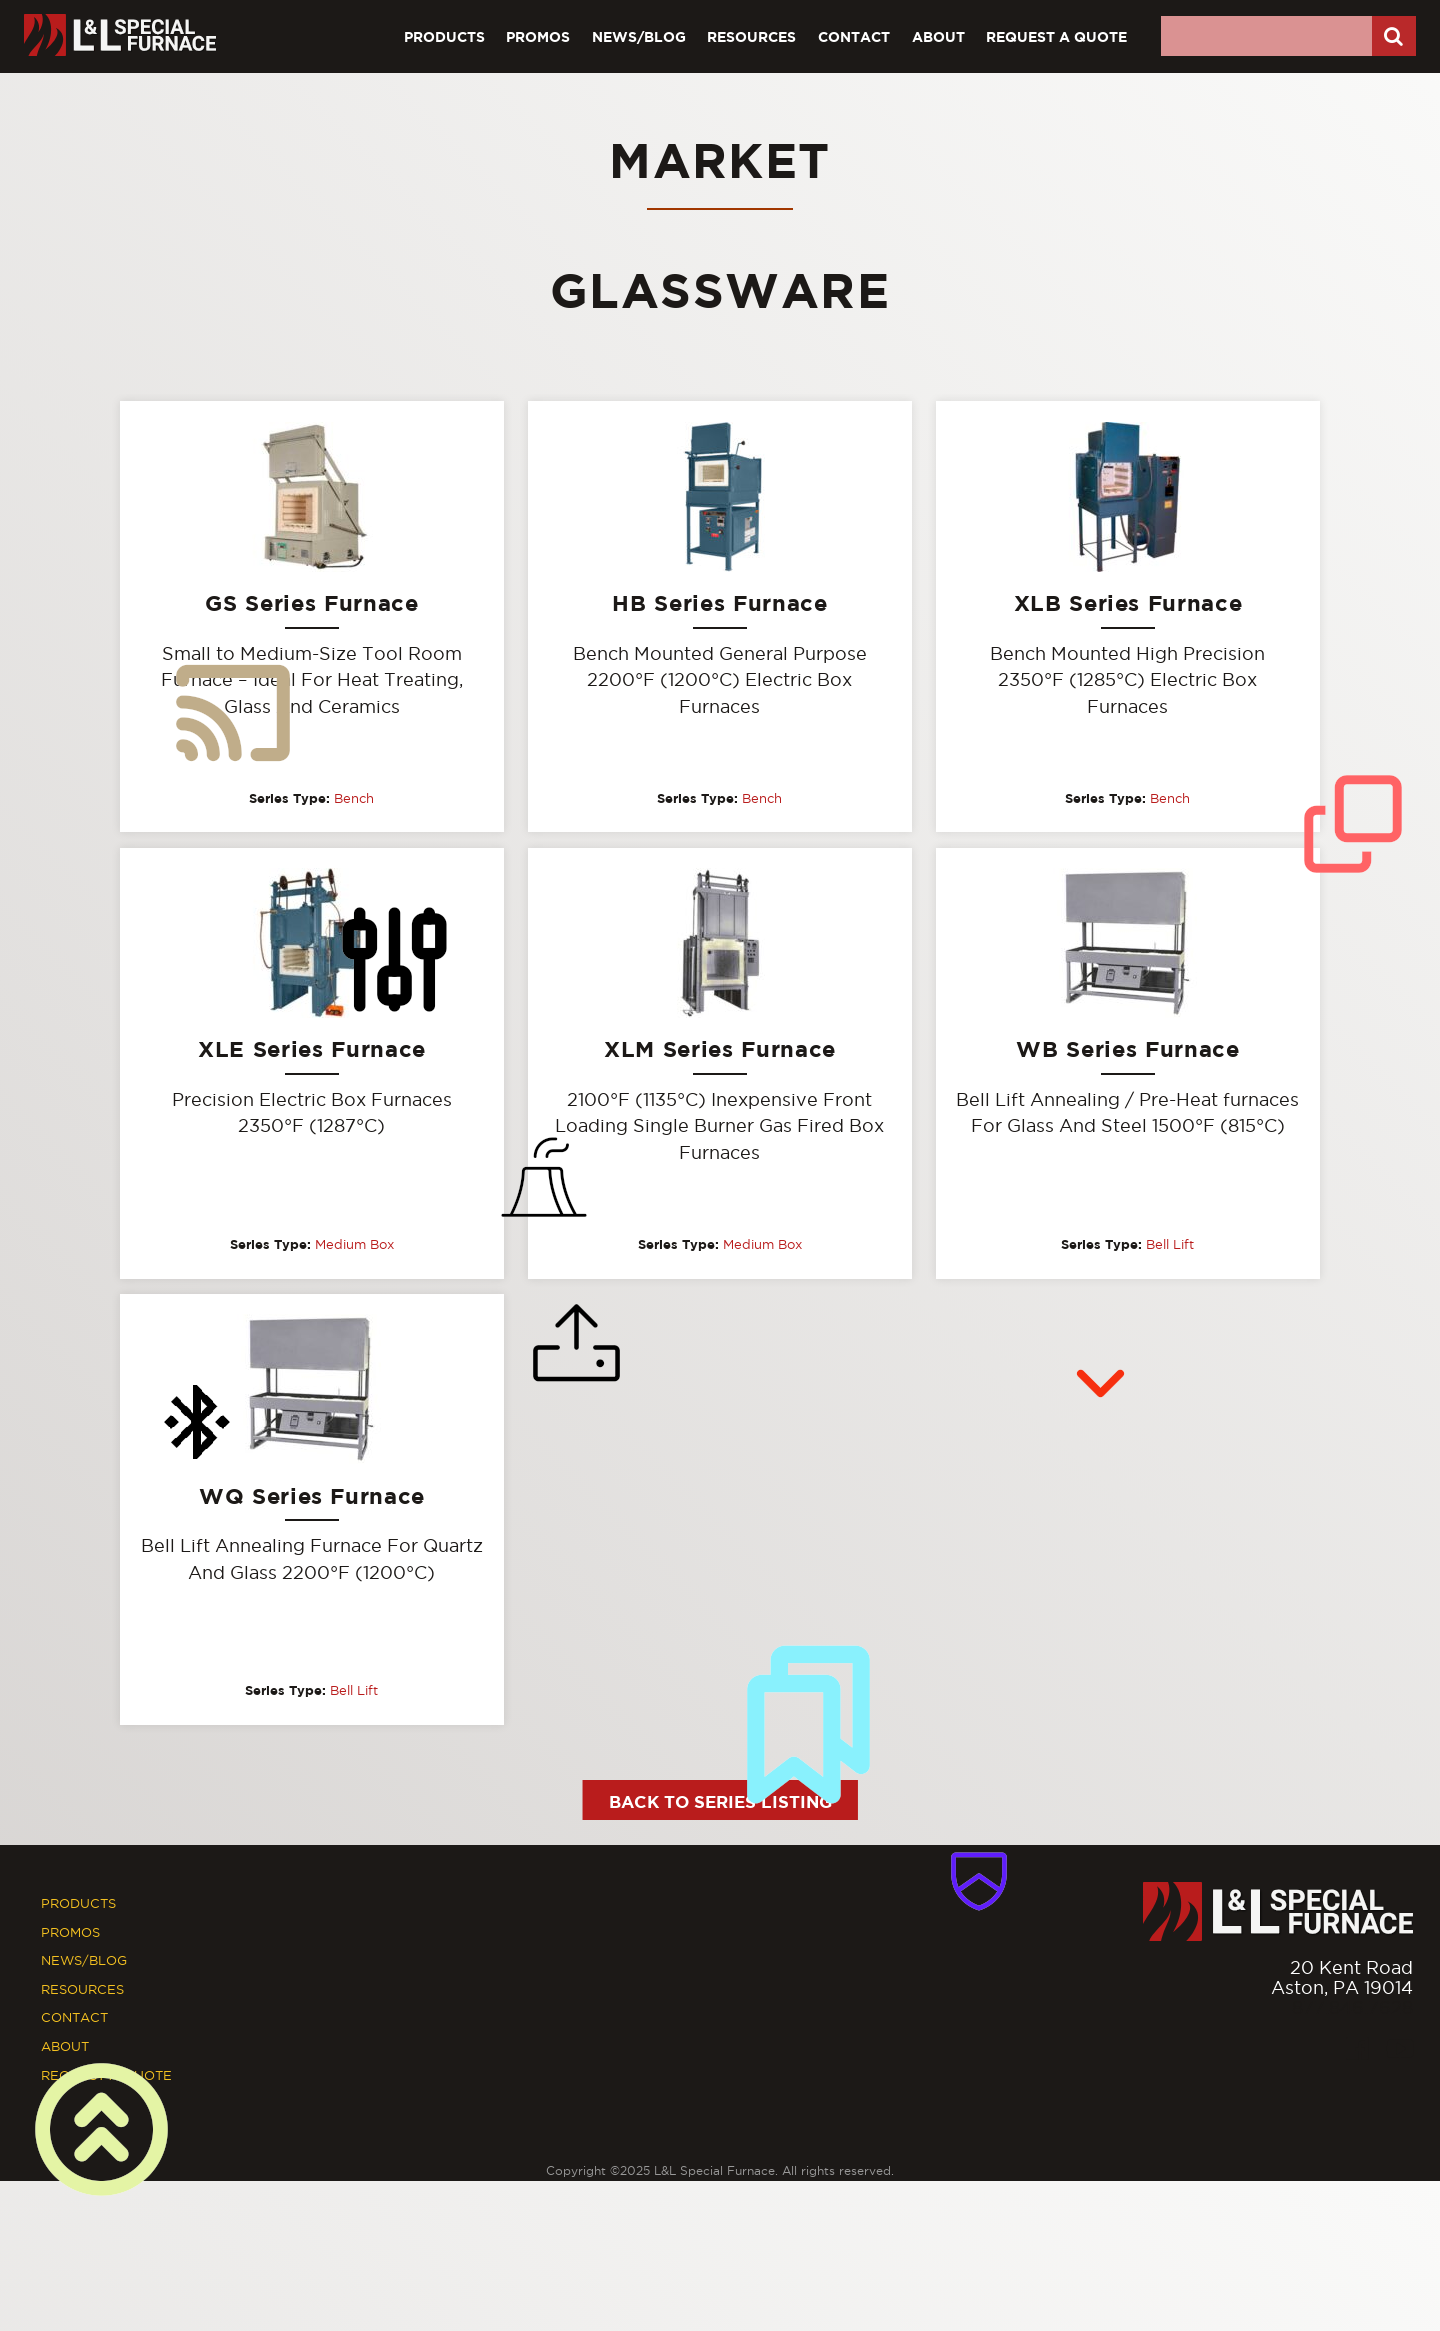 This screenshot has height=2331, width=1440. I want to click on duplicate or copy this item, so click(1353, 824).